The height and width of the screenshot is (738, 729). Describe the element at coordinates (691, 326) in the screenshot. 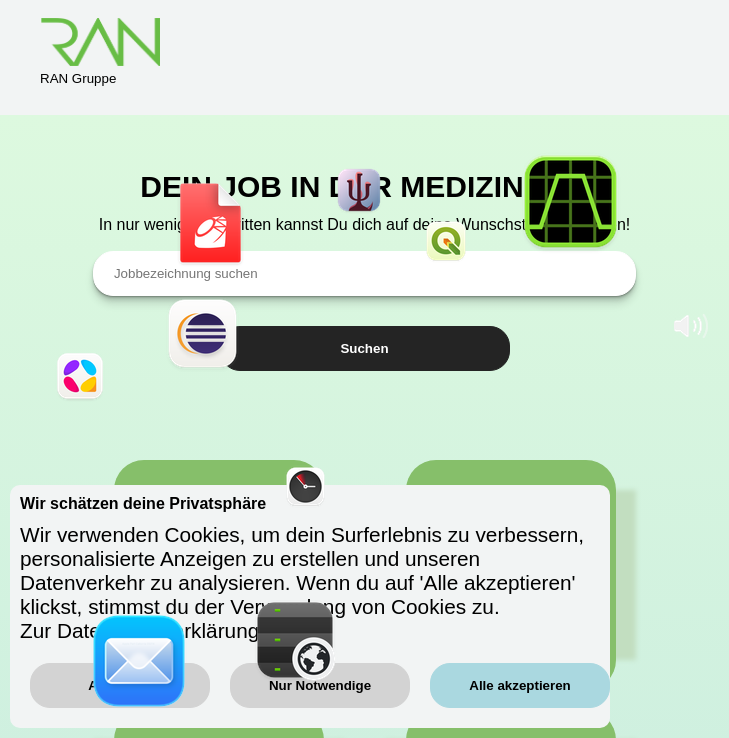

I see `adjust system volume level` at that location.